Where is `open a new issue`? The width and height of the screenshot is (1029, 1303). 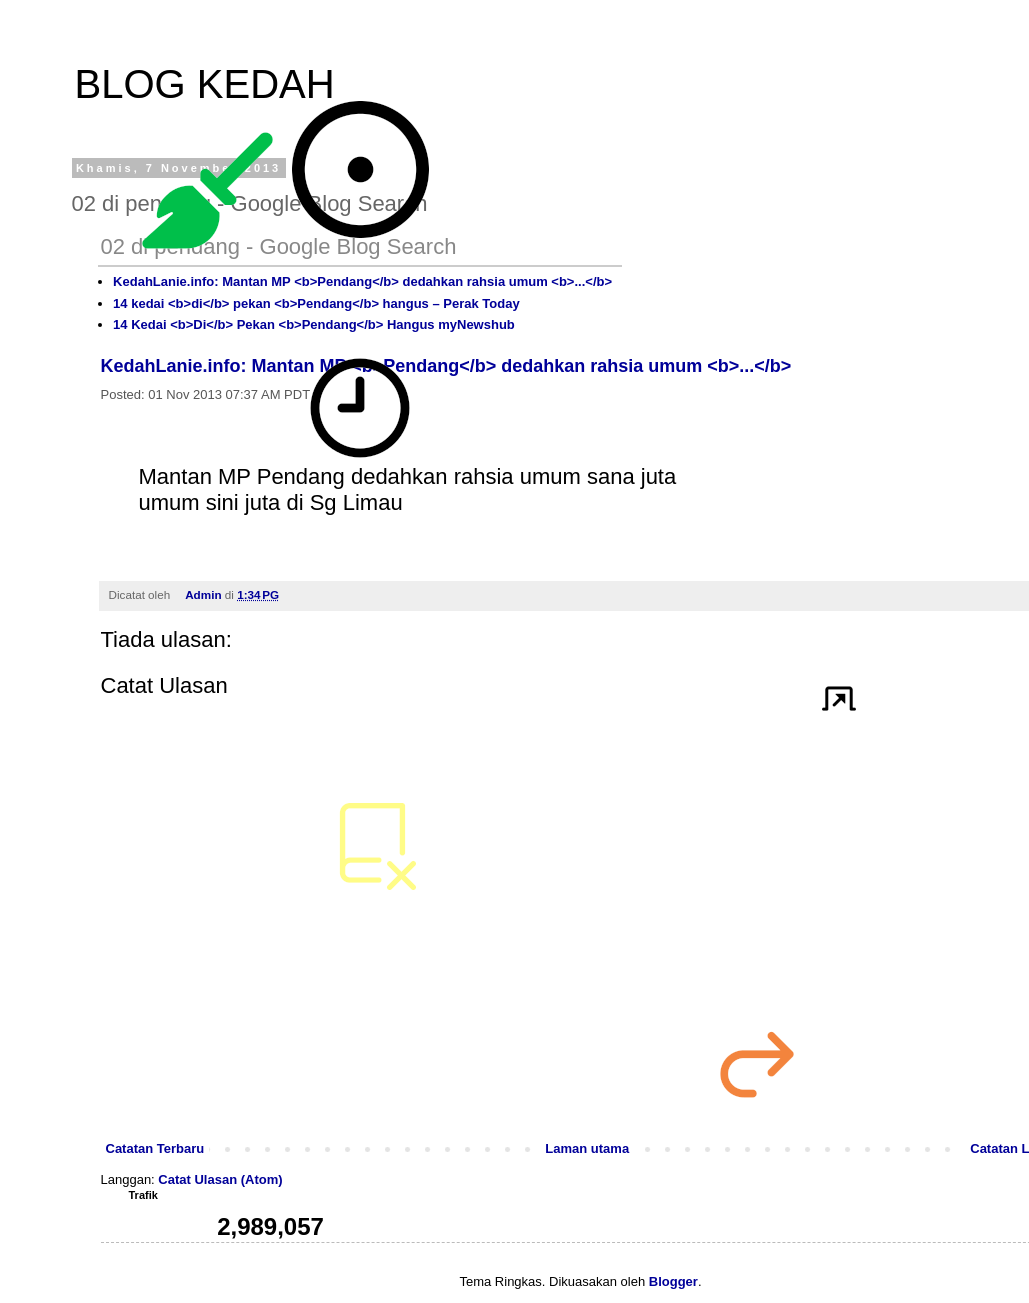
open a new issue is located at coordinates (360, 169).